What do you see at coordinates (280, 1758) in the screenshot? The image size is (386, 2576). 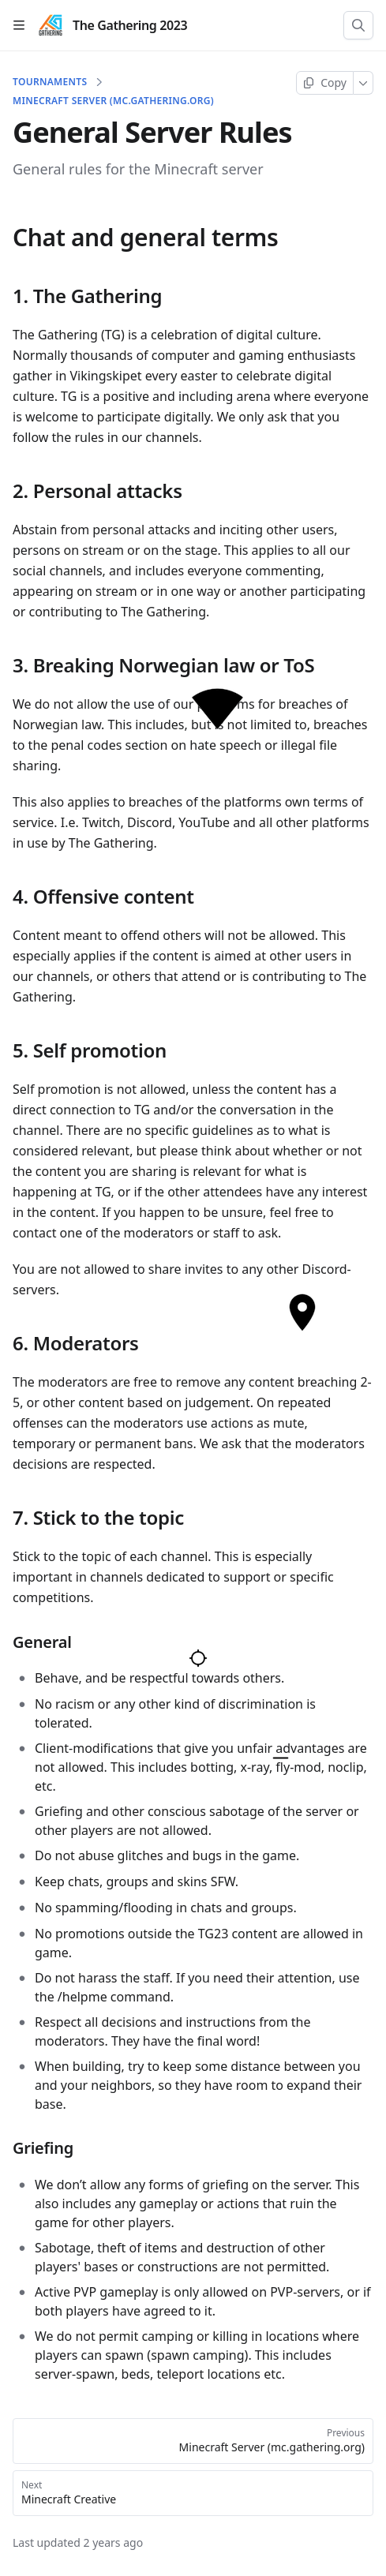 I see `decrease quantity or value` at bounding box center [280, 1758].